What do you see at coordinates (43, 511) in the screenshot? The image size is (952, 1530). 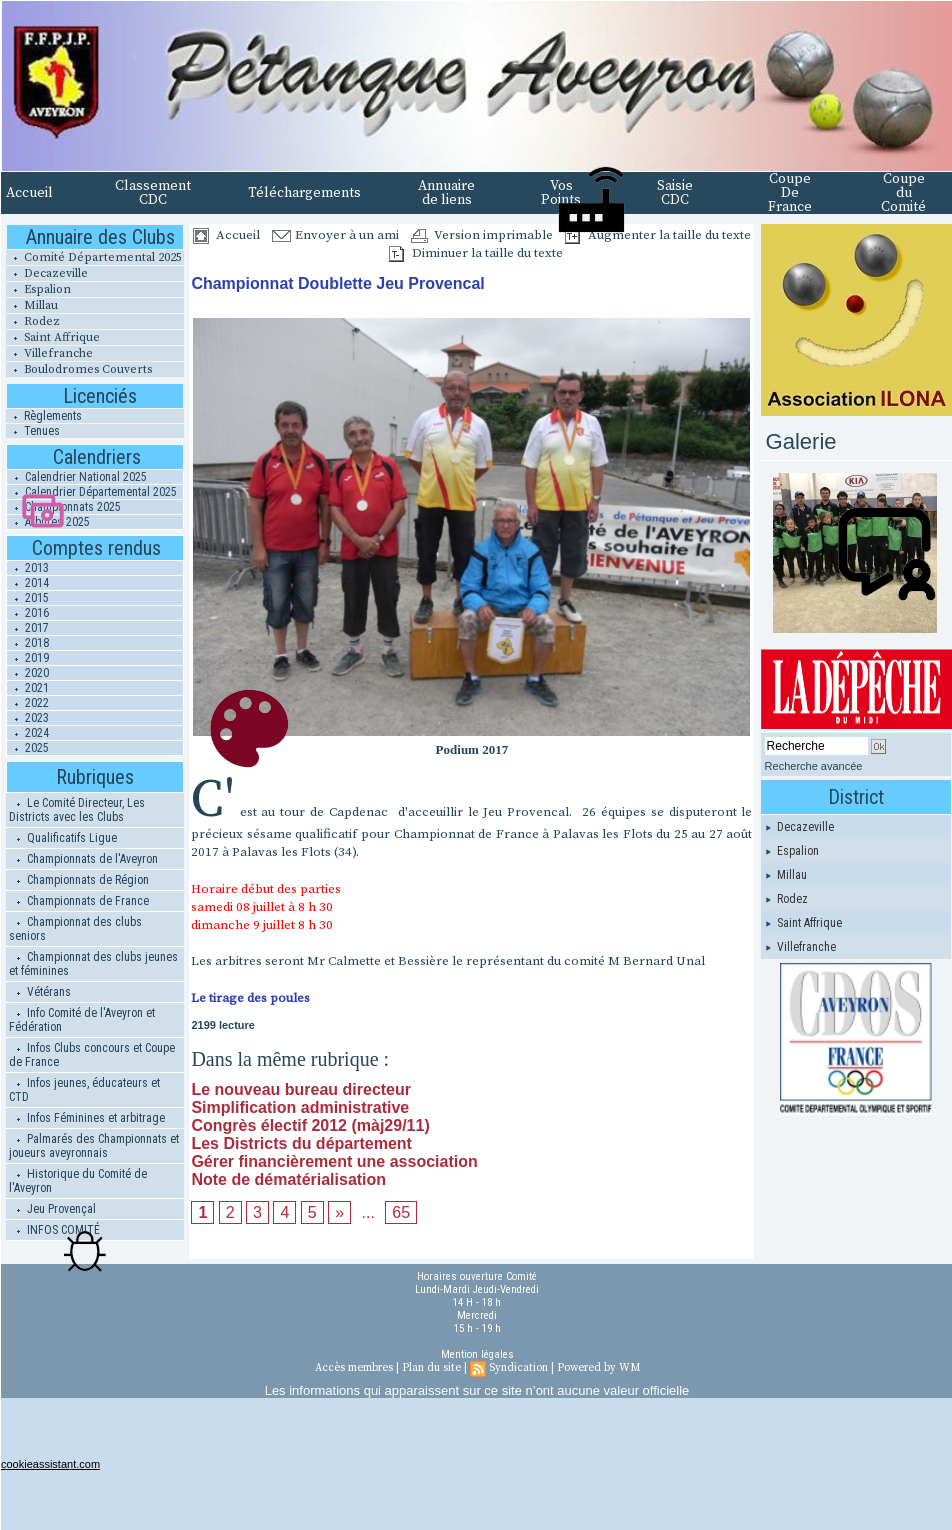 I see `view cash or payment options` at bounding box center [43, 511].